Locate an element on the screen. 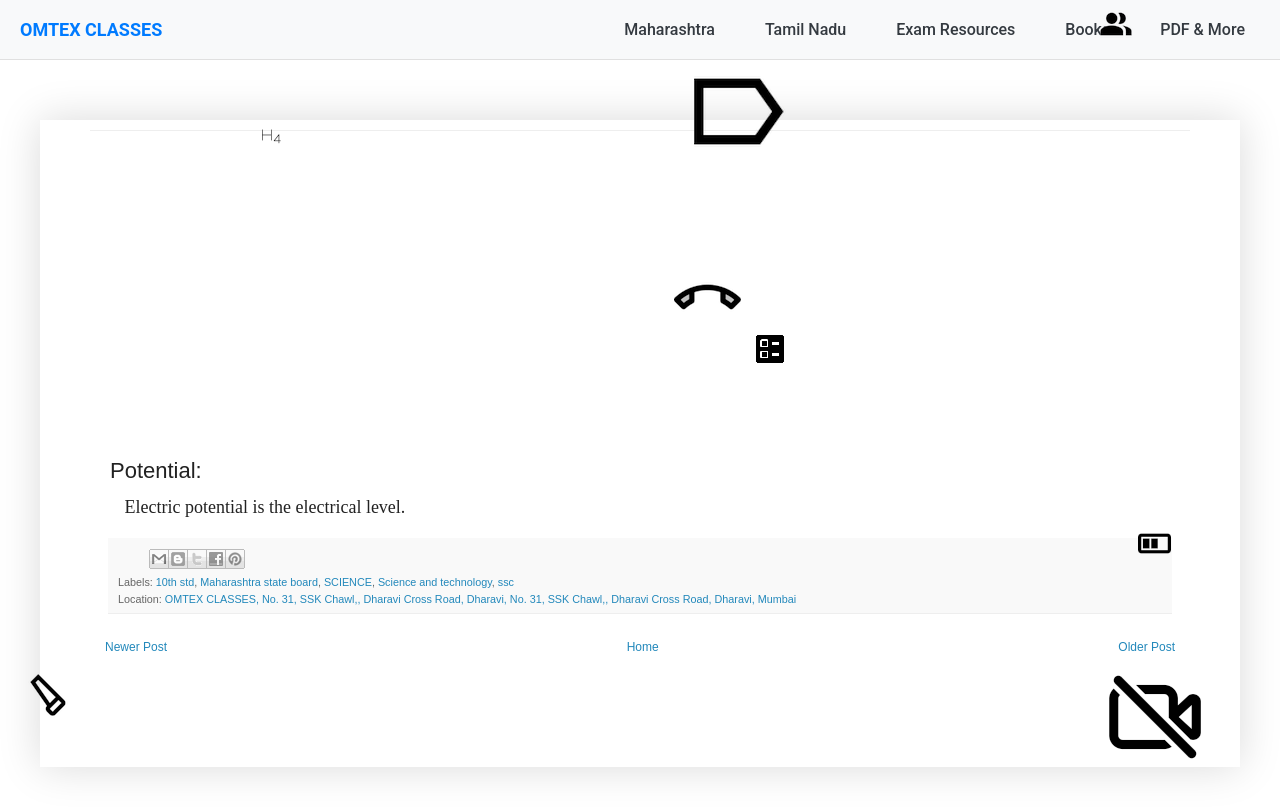 This screenshot has height=808, width=1280. view ballot or voting options is located at coordinates (770, 349).